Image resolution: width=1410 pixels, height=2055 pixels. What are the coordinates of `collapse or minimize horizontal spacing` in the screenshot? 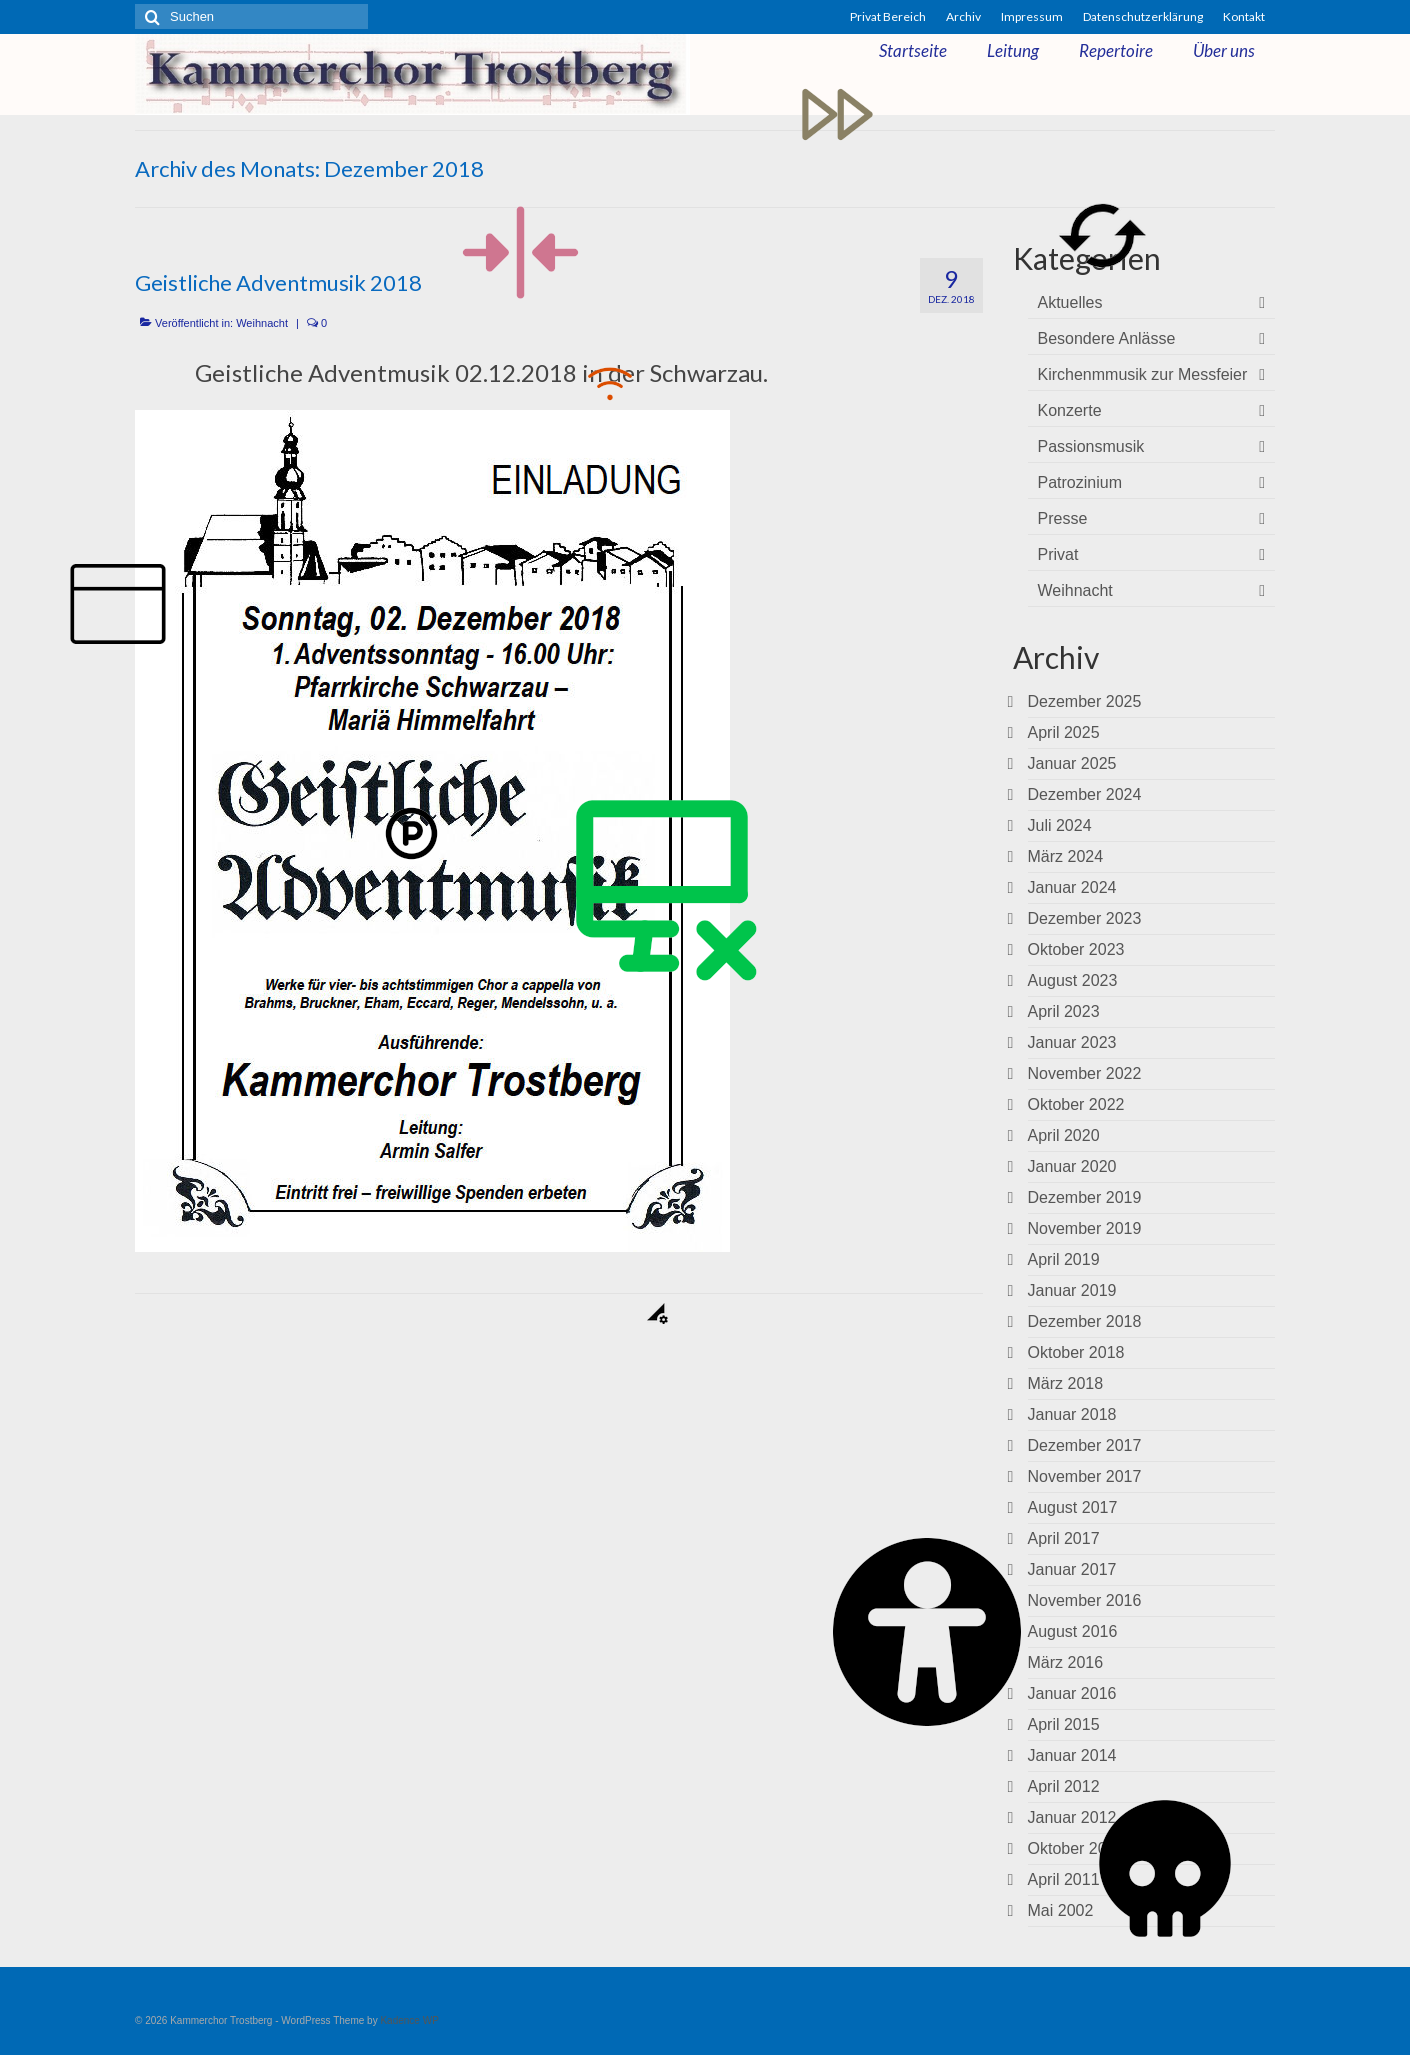 It's located at (520, 252).